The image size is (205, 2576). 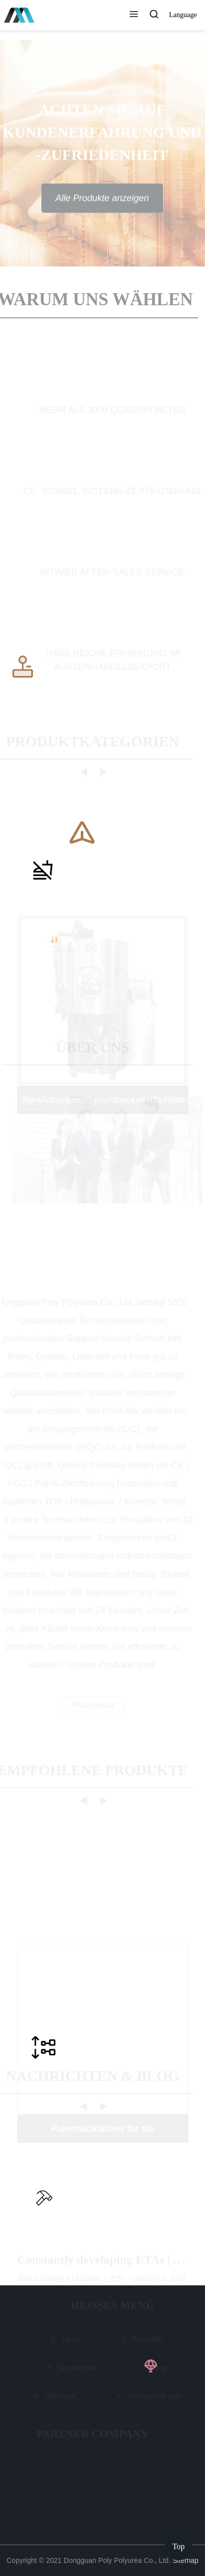 What do you see at coordinates (43, 870) in the screenshot?
I see `indicates no food allowed in this area` at bounding box center [43, 870].